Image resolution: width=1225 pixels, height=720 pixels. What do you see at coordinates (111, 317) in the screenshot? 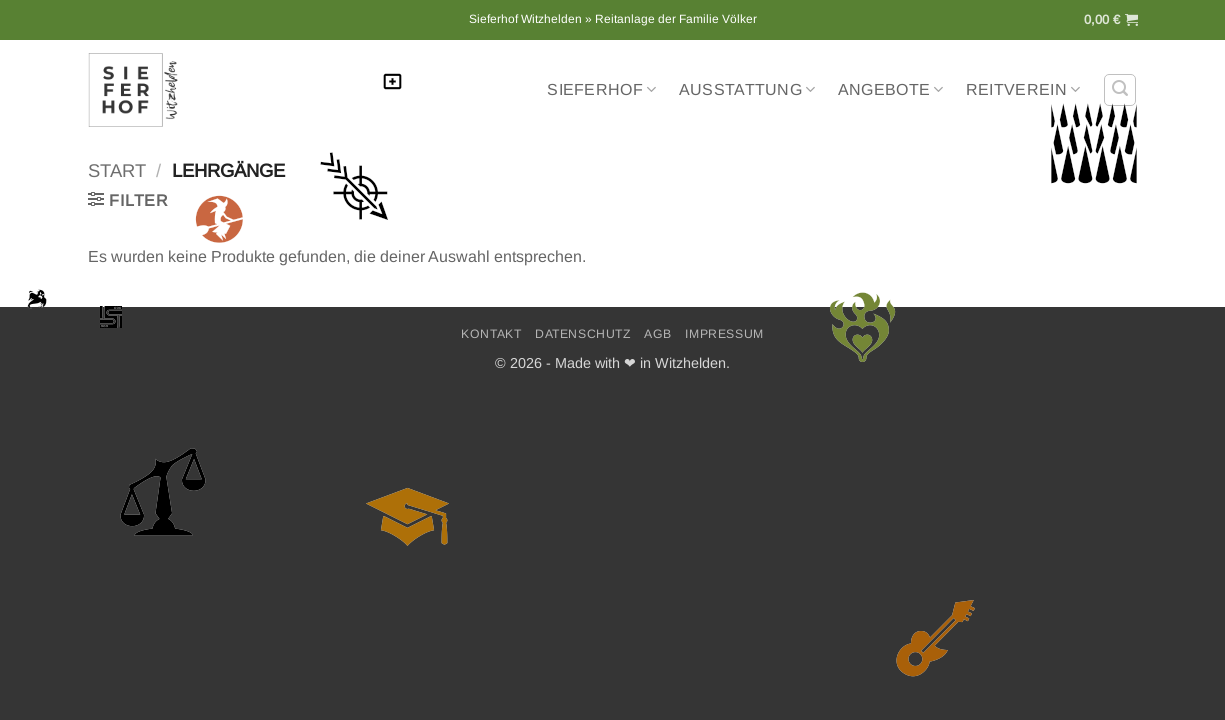
I see `abstract game logo or brand mark` at bounding box center [111, 317].